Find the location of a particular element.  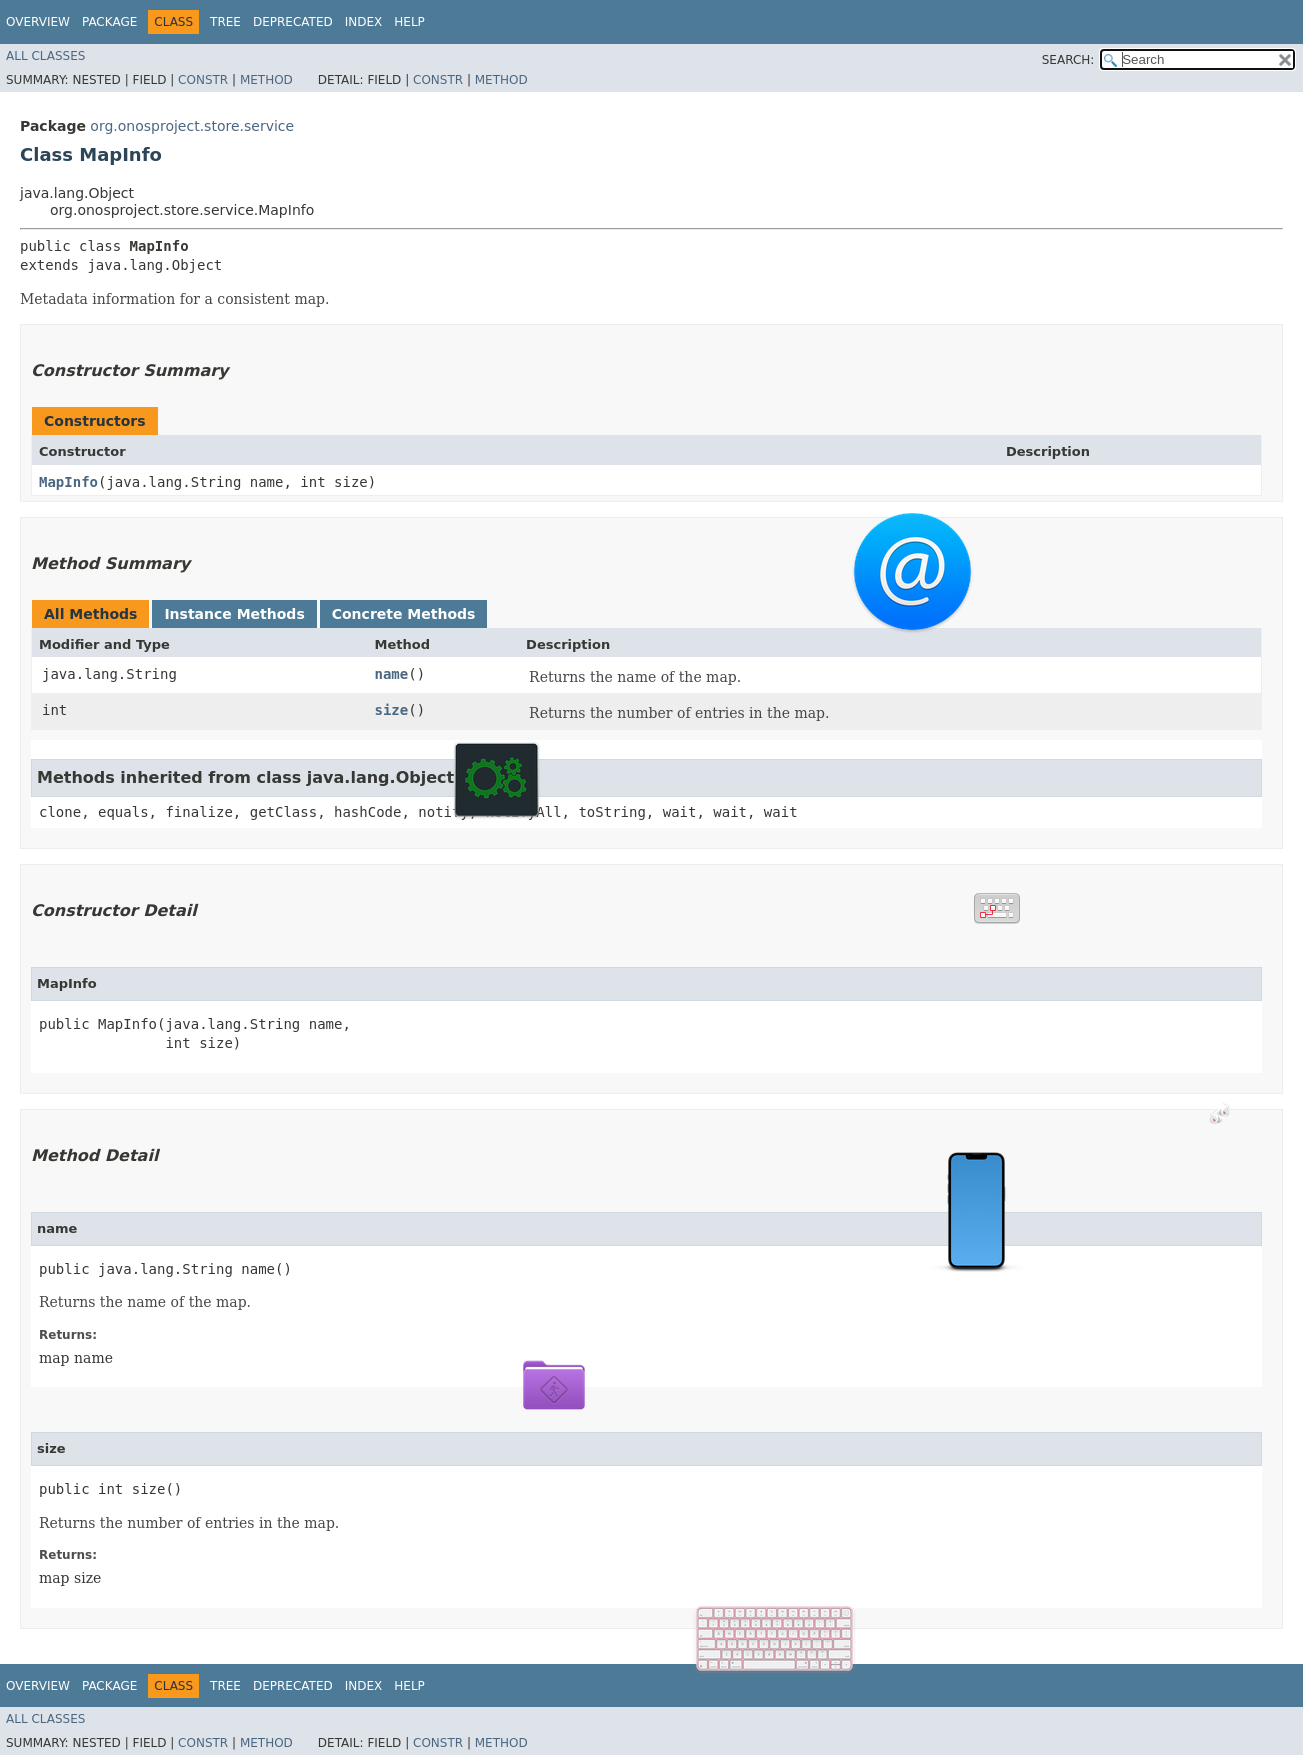

manage your internet accounts is located at coordinates (912, 571).